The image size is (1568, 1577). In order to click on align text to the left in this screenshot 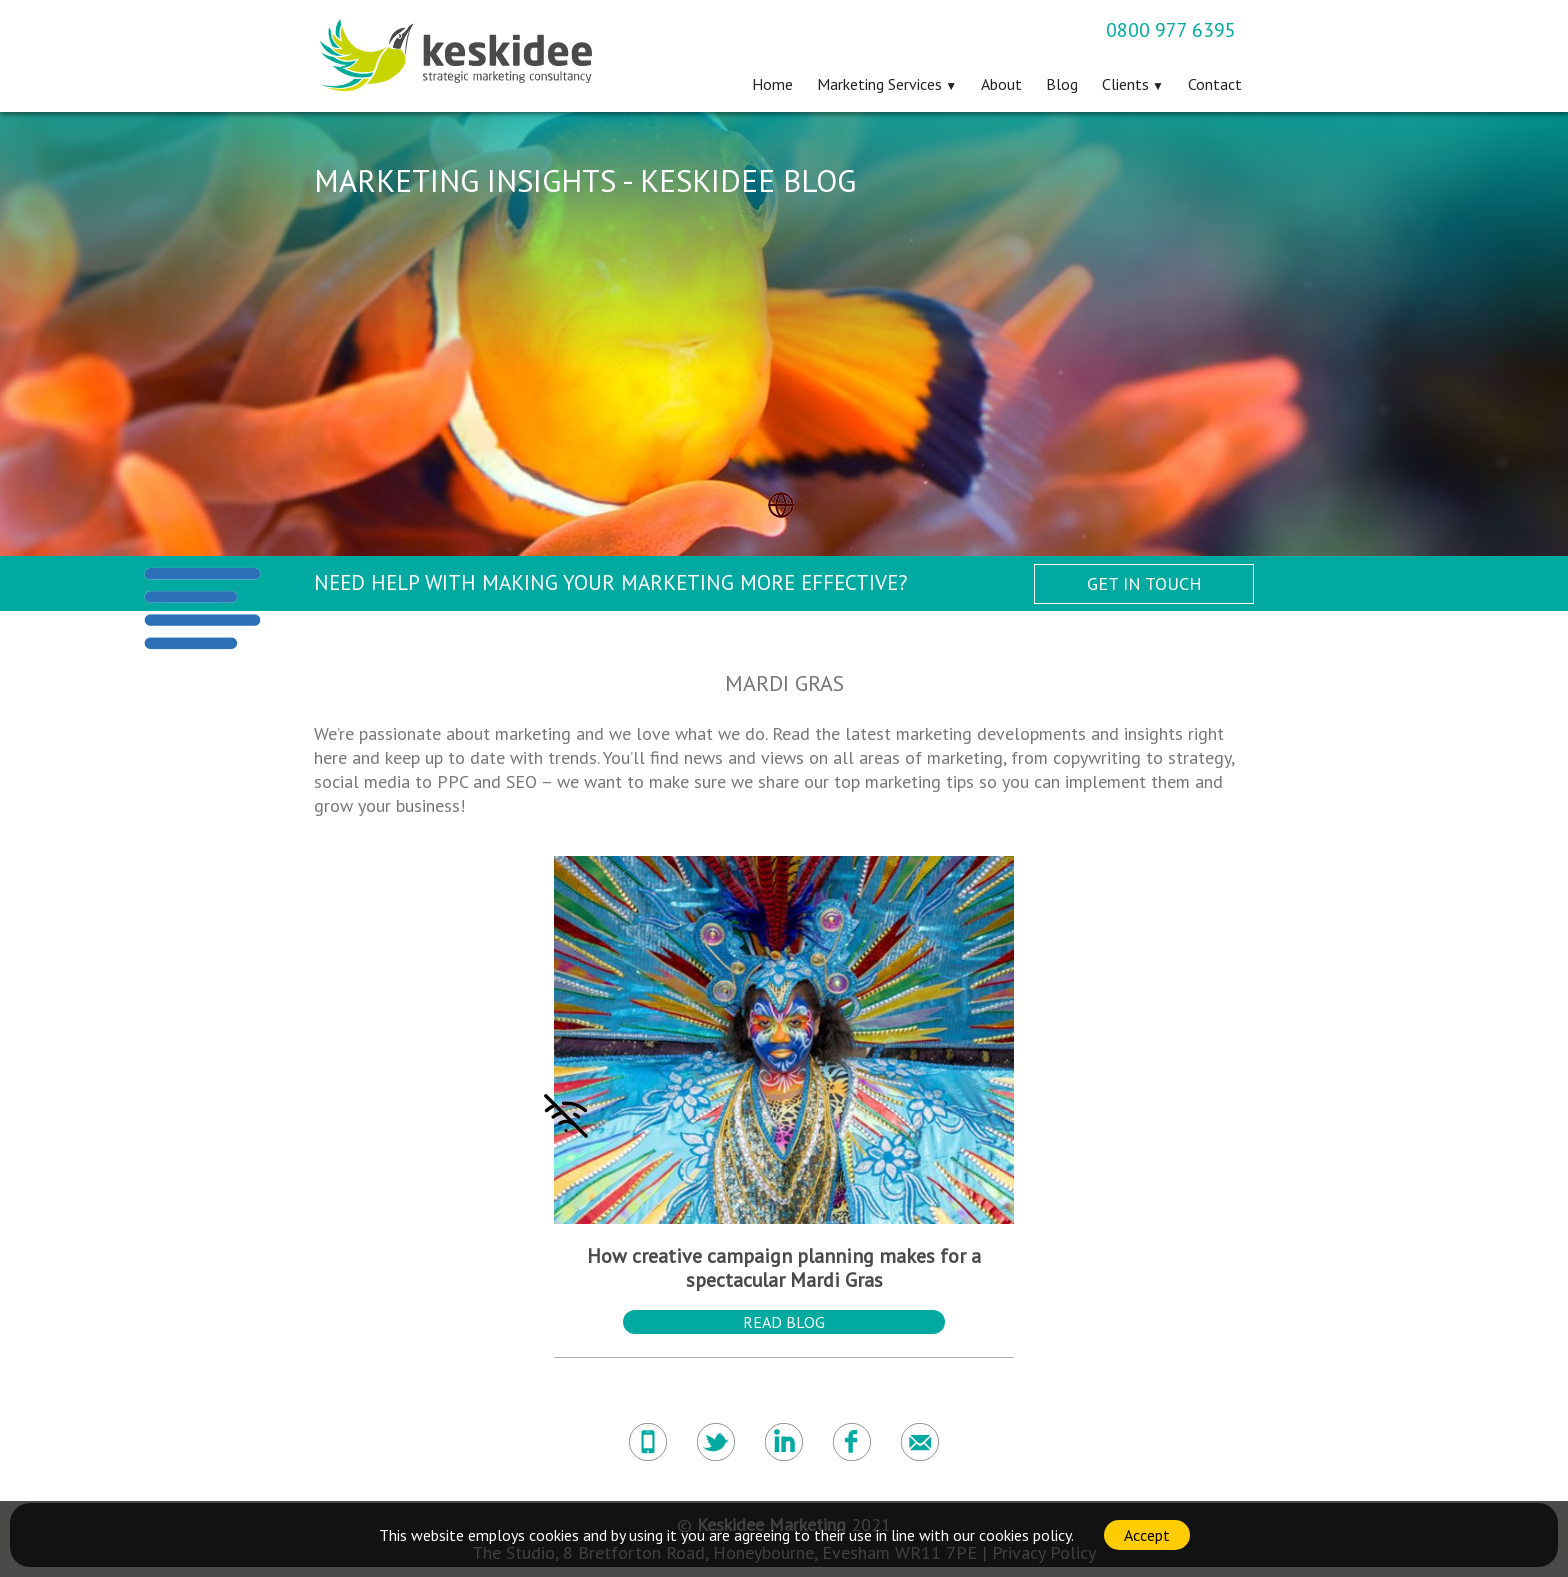, I will do `click(202, 608)`.